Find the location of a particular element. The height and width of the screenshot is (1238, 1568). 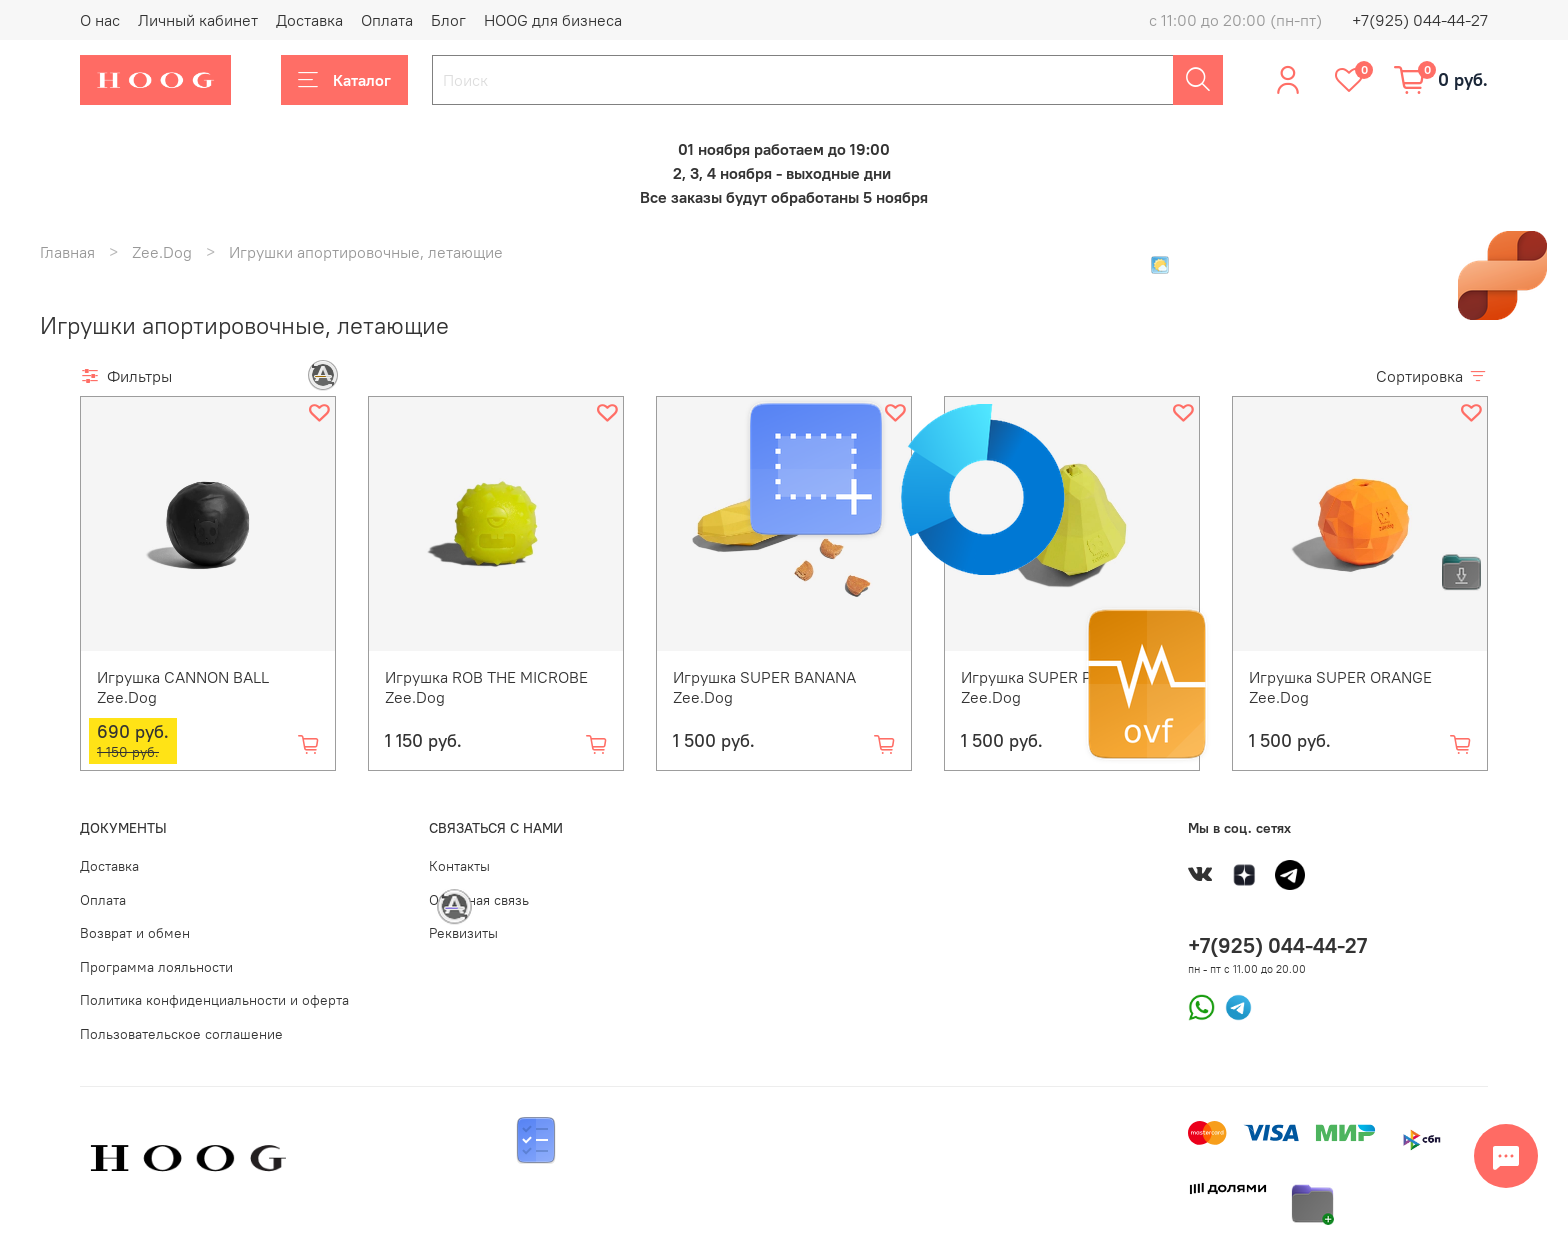

create a new folder is located at coordinates (1312, 1203).